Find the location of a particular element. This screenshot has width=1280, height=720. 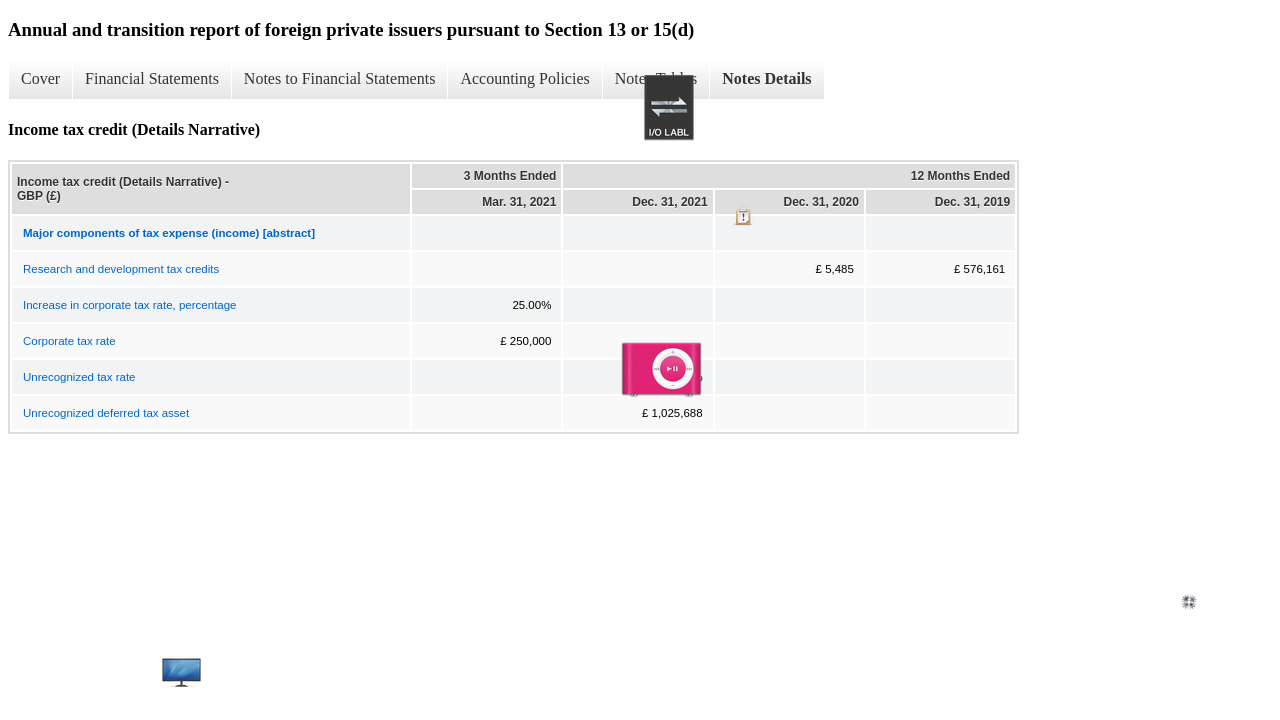

pink iPod shuffle device icon is located at coordinates (661, 354).